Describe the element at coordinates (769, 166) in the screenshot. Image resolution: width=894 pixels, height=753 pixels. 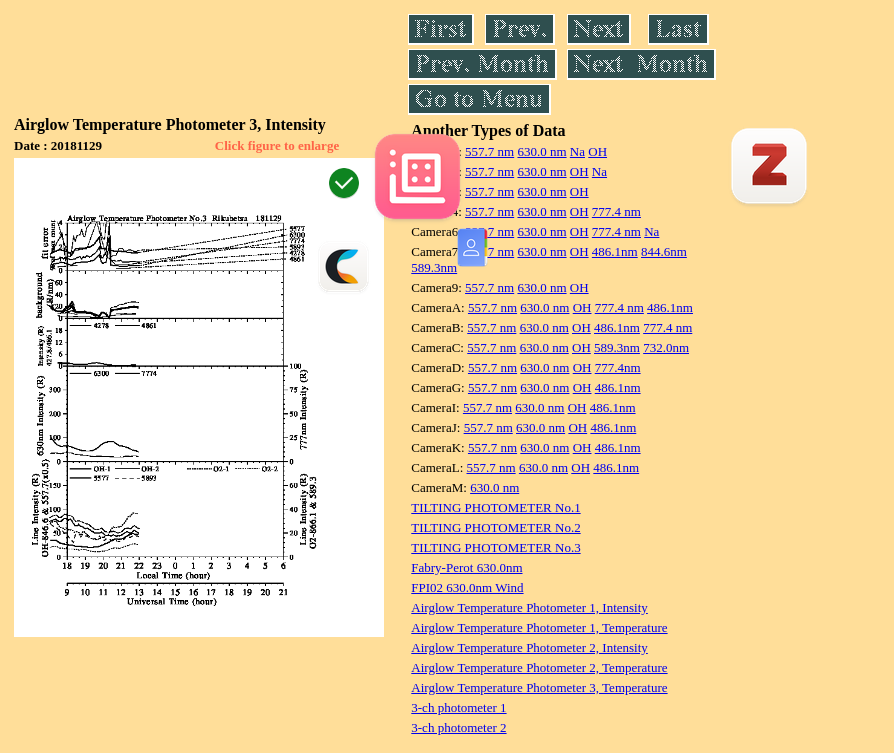
I see `open zotero reference manager` at that location.